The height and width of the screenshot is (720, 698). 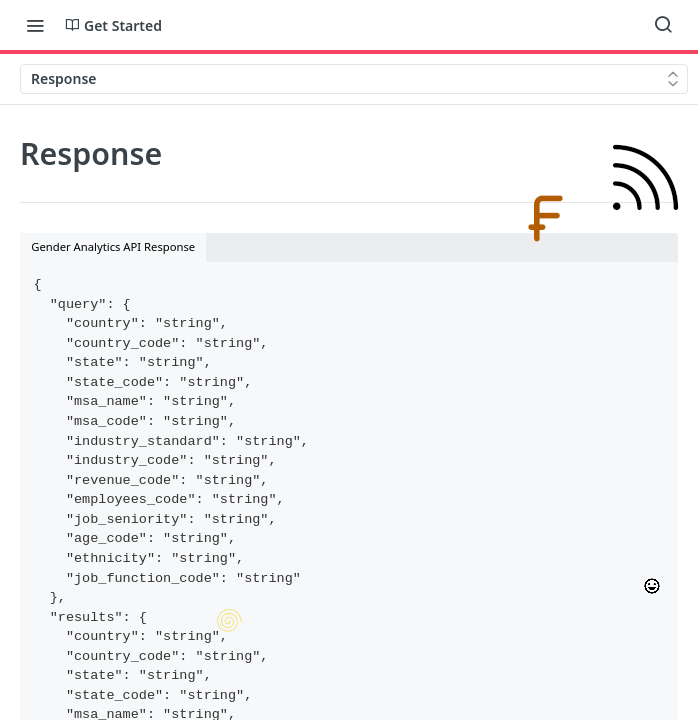 What do you see at coordinates (642, 180) in the screenshot?
I see `subscribe to RSS feed` at bounding box center [642, 180].